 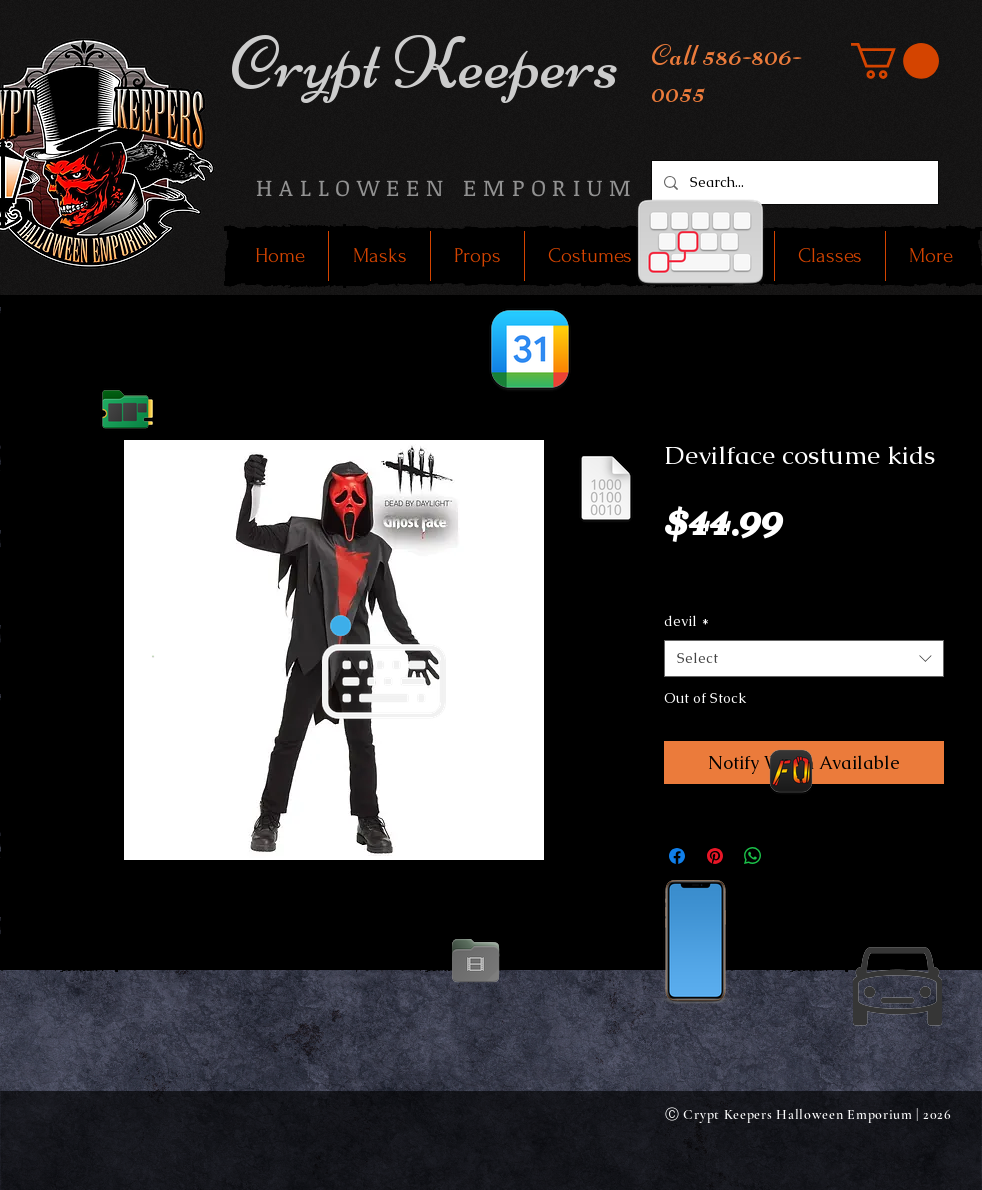 What do you see at coordinates (384, 667) in the screenshot?
I see `virtual keyboard is currently active` at bounding box center [384, 667].